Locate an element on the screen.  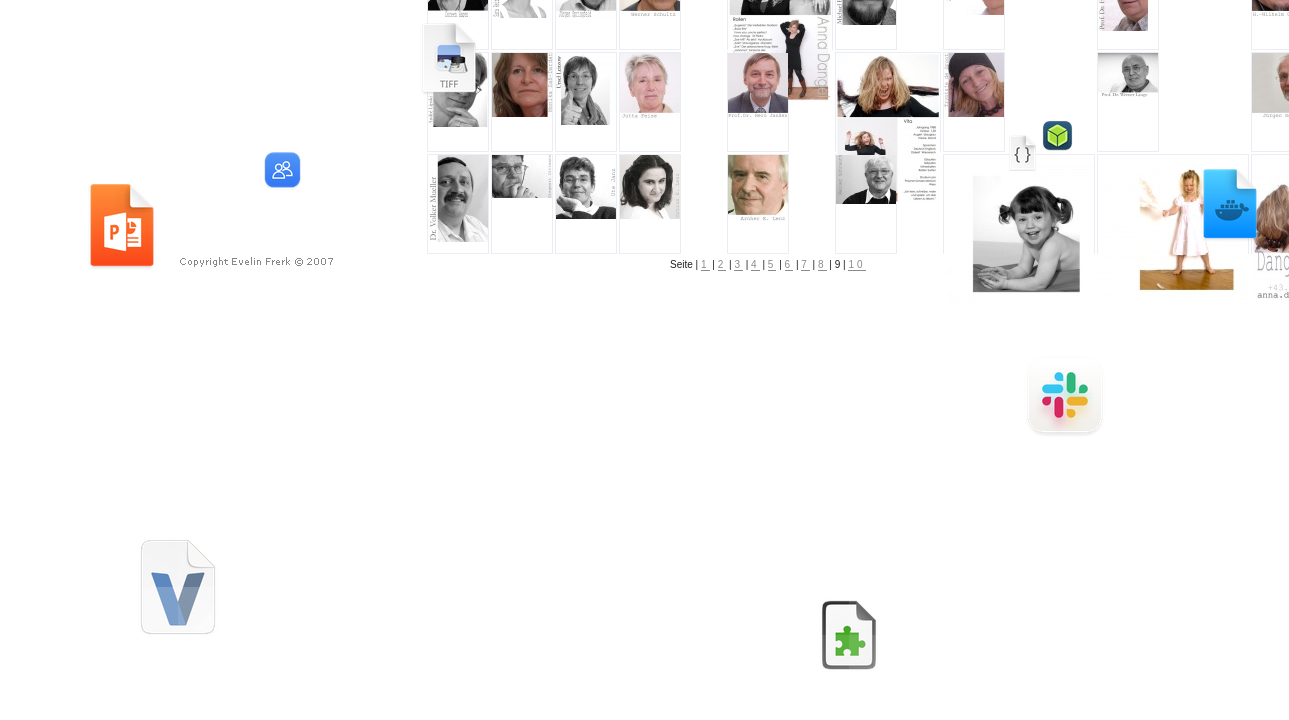
a v programming language source file is located at coordinates (178, 587).